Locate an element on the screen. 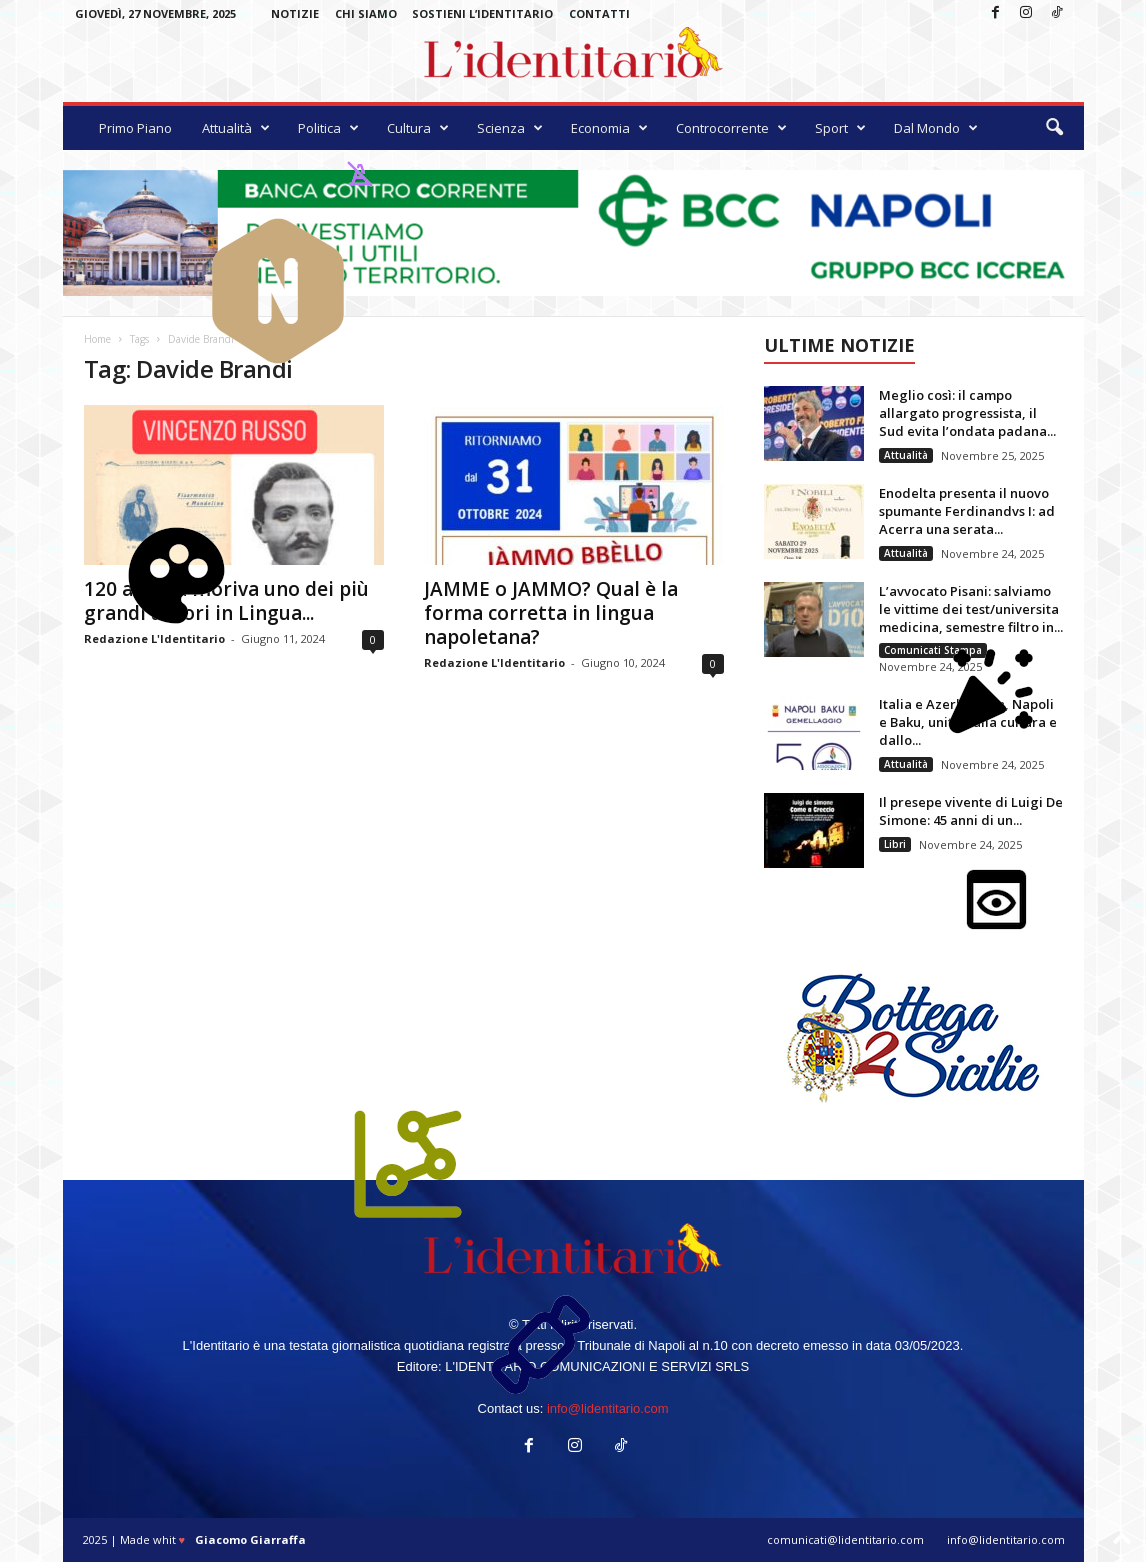 The height and width of the screenshot is (1562, 1146). view scatter plot data visualization is located at coordinates (408, 1164).